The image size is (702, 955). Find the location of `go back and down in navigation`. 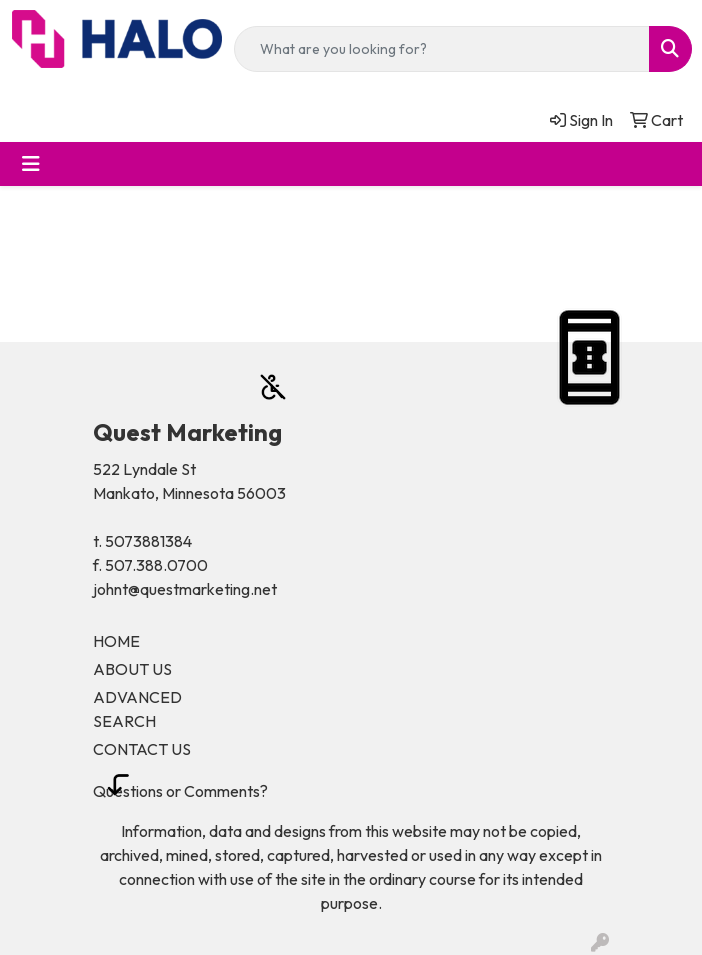

go back and down in navigation is located at coordinates (119, 784).